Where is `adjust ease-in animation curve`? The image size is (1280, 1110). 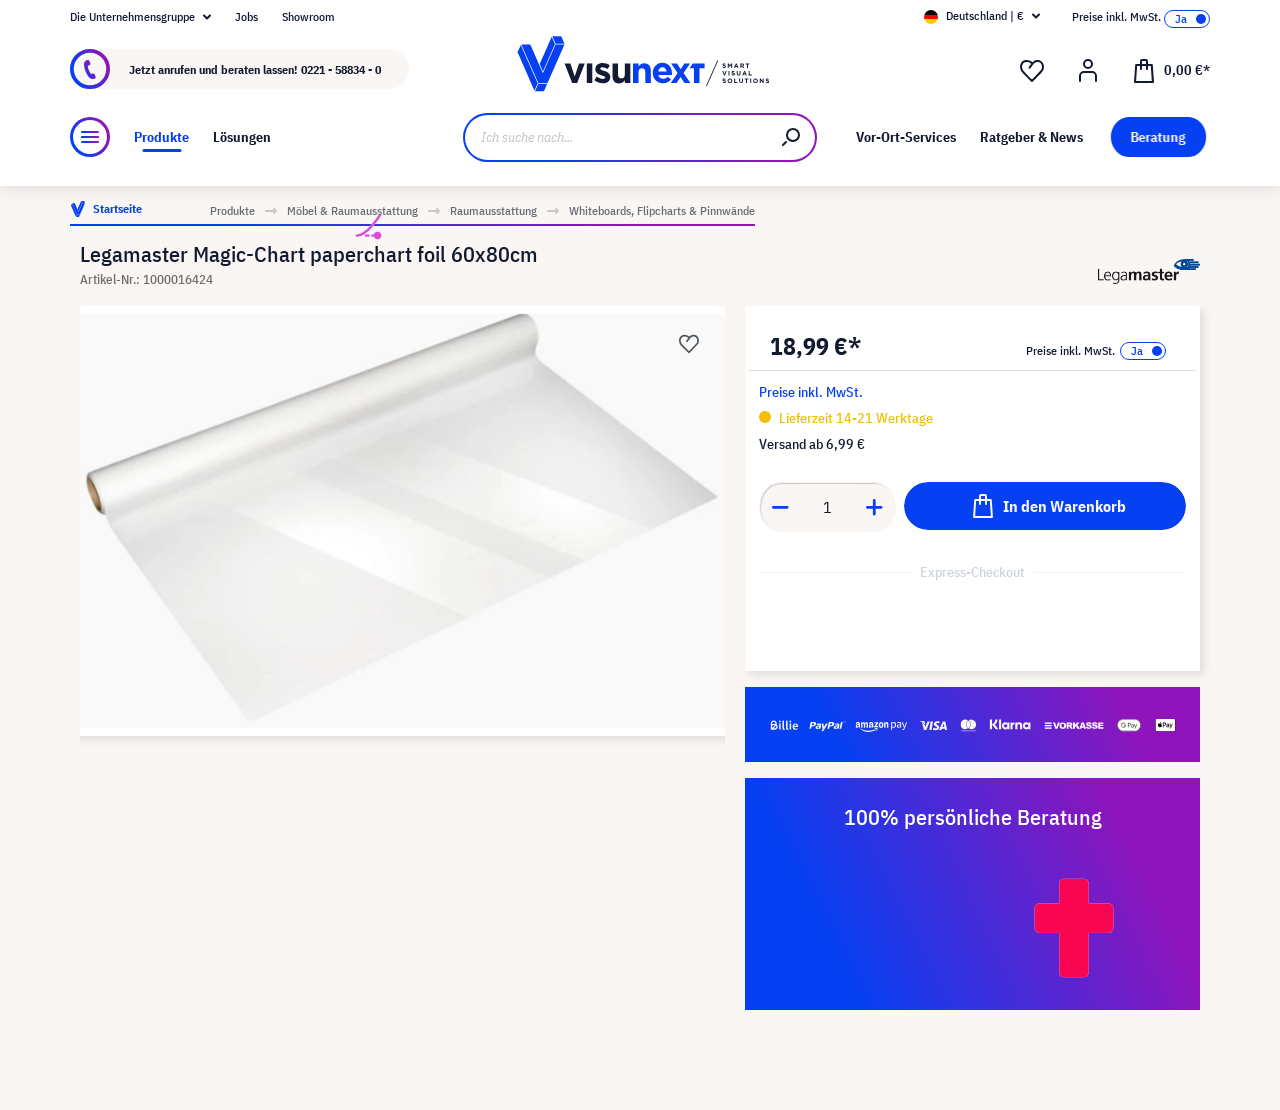
adjust ease-in animation curve is located at coordinates (368, 226).